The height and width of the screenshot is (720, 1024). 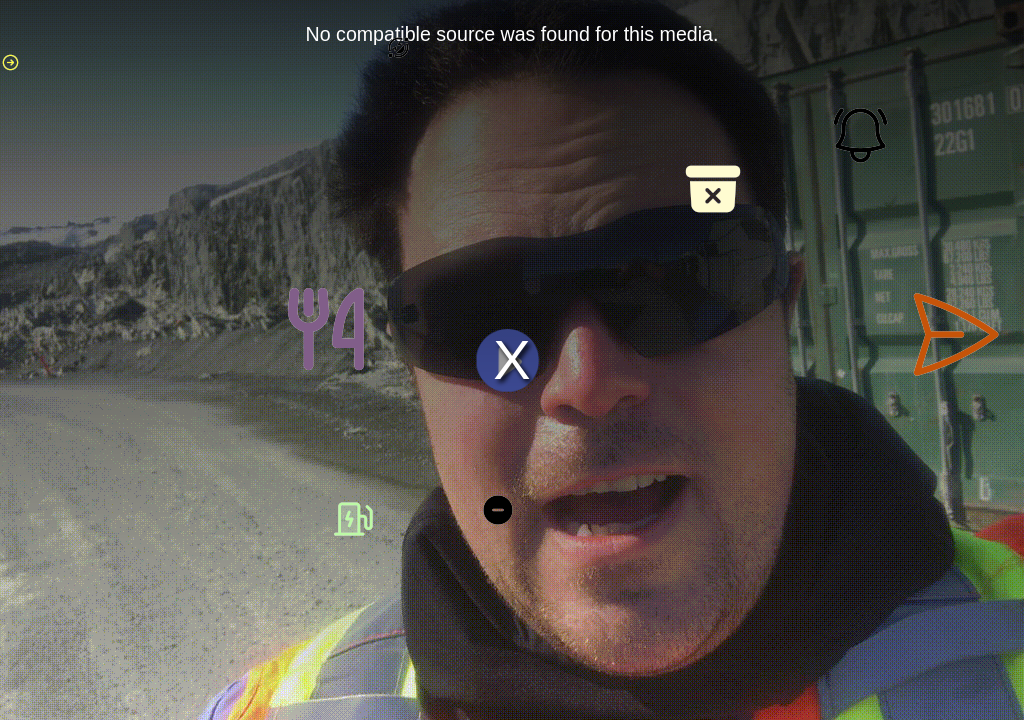 I want to click on find nearby EV charging stations, so click(x=352, y=519).